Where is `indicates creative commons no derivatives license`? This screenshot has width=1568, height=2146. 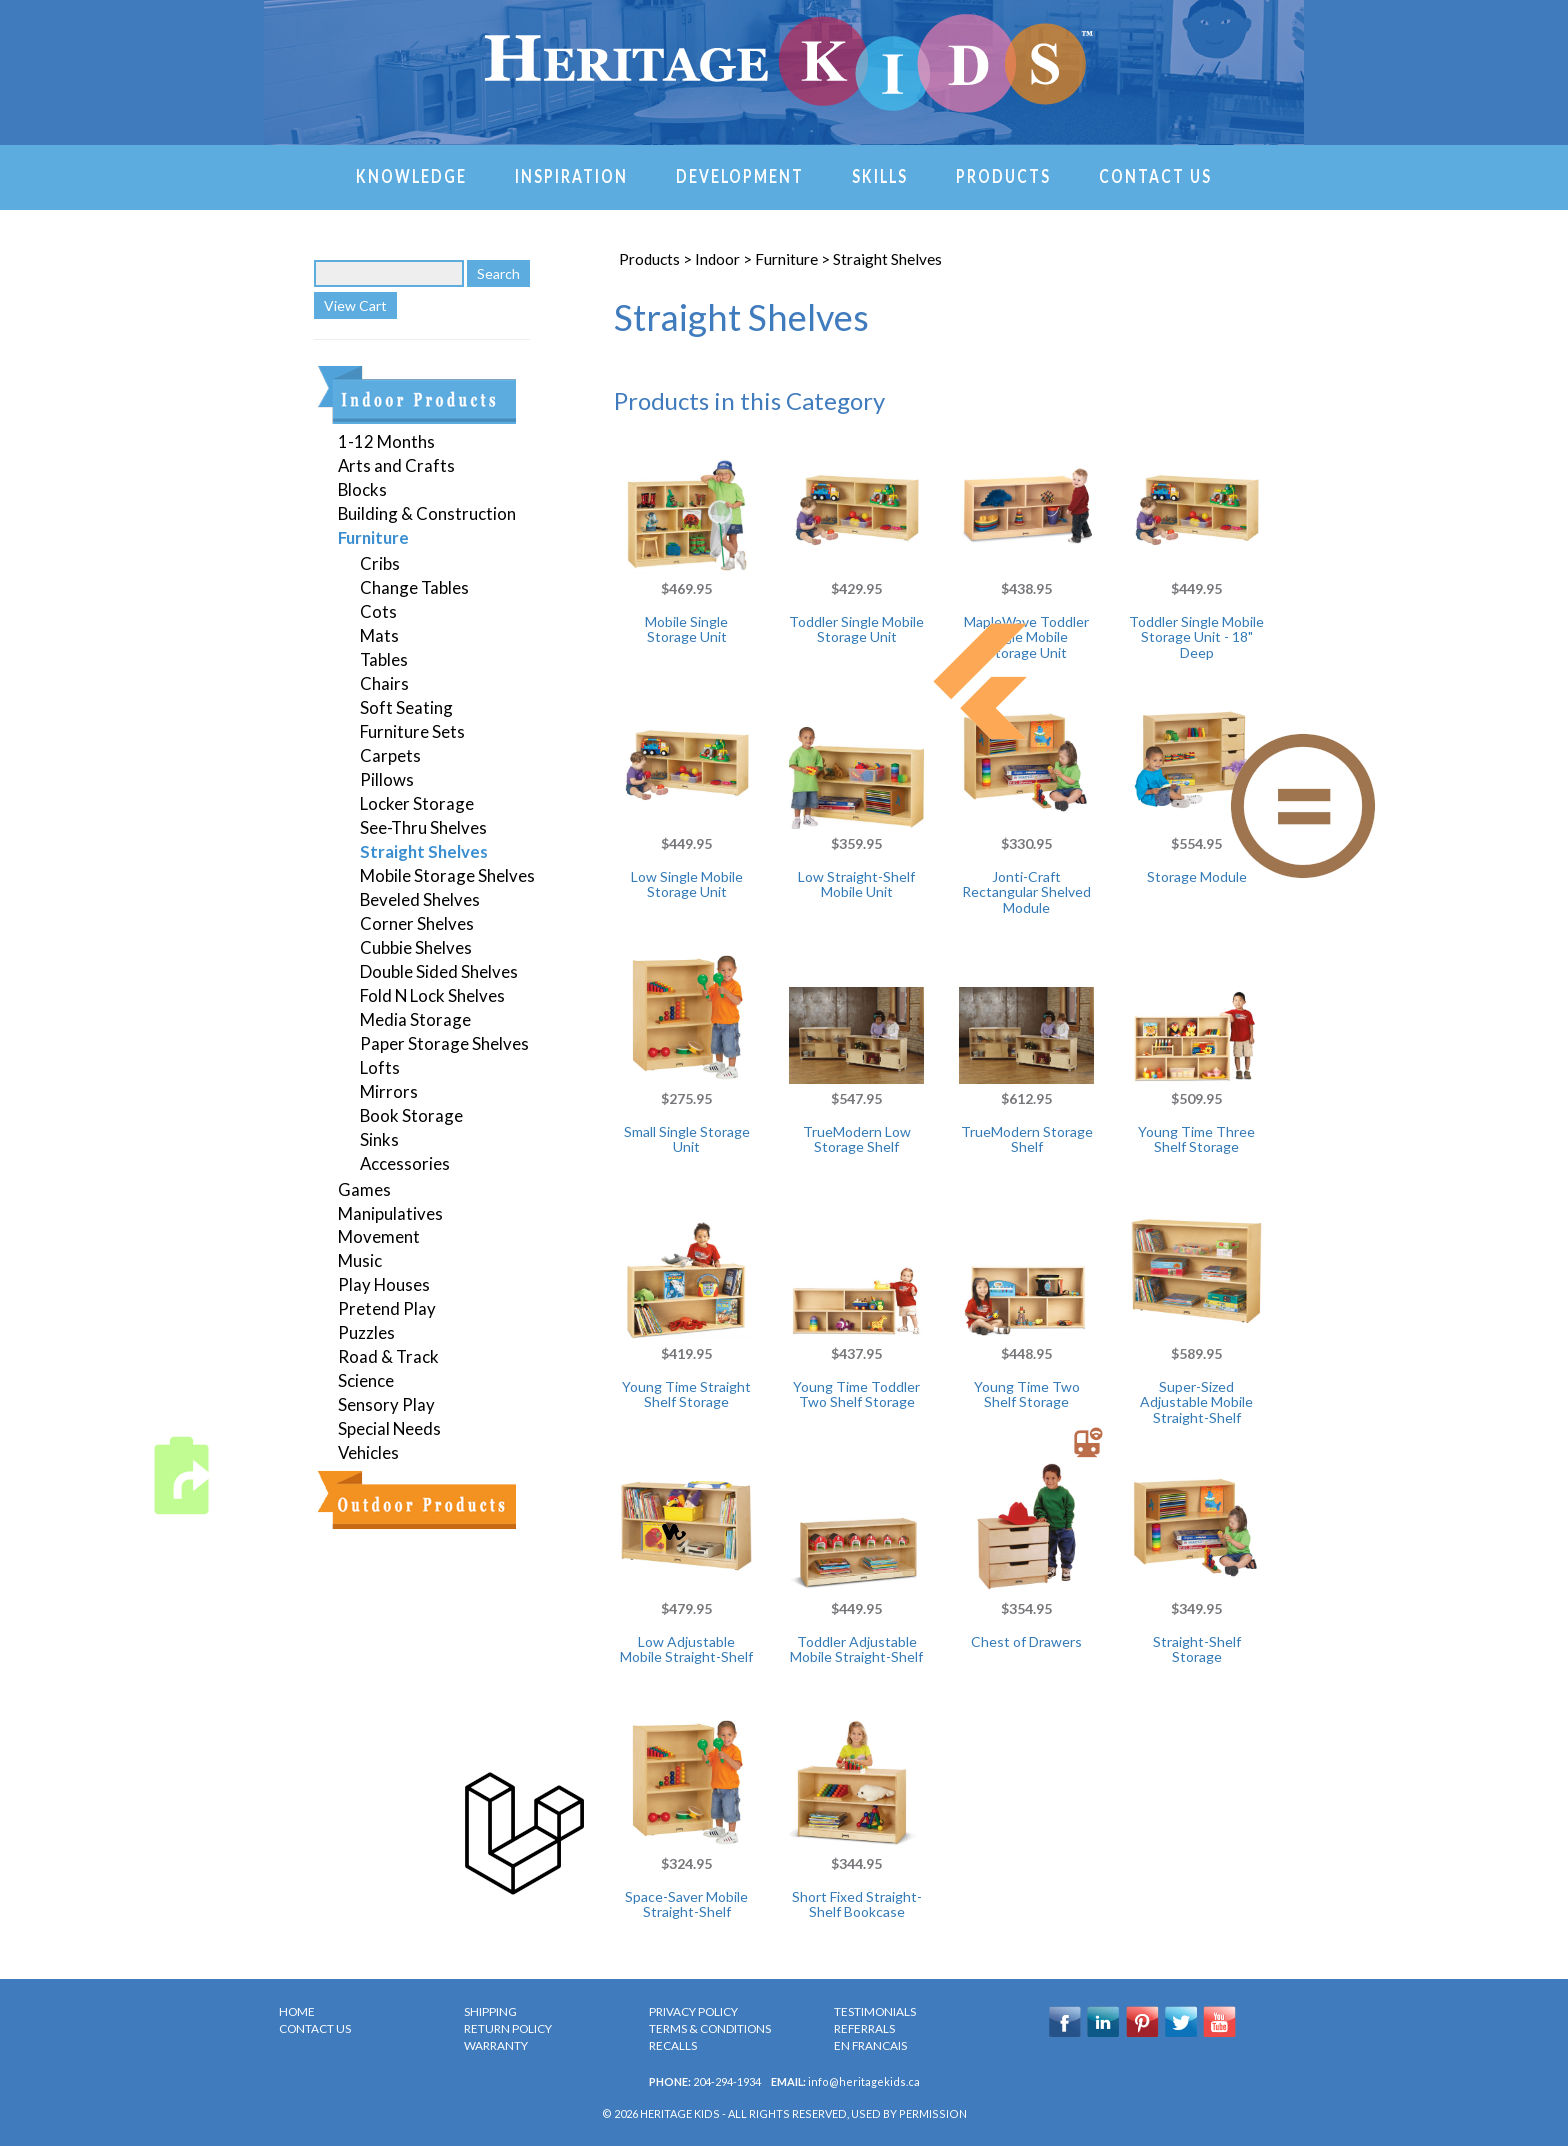 indicates creative commons no derivatives license is located at coordinates (1303, 806).